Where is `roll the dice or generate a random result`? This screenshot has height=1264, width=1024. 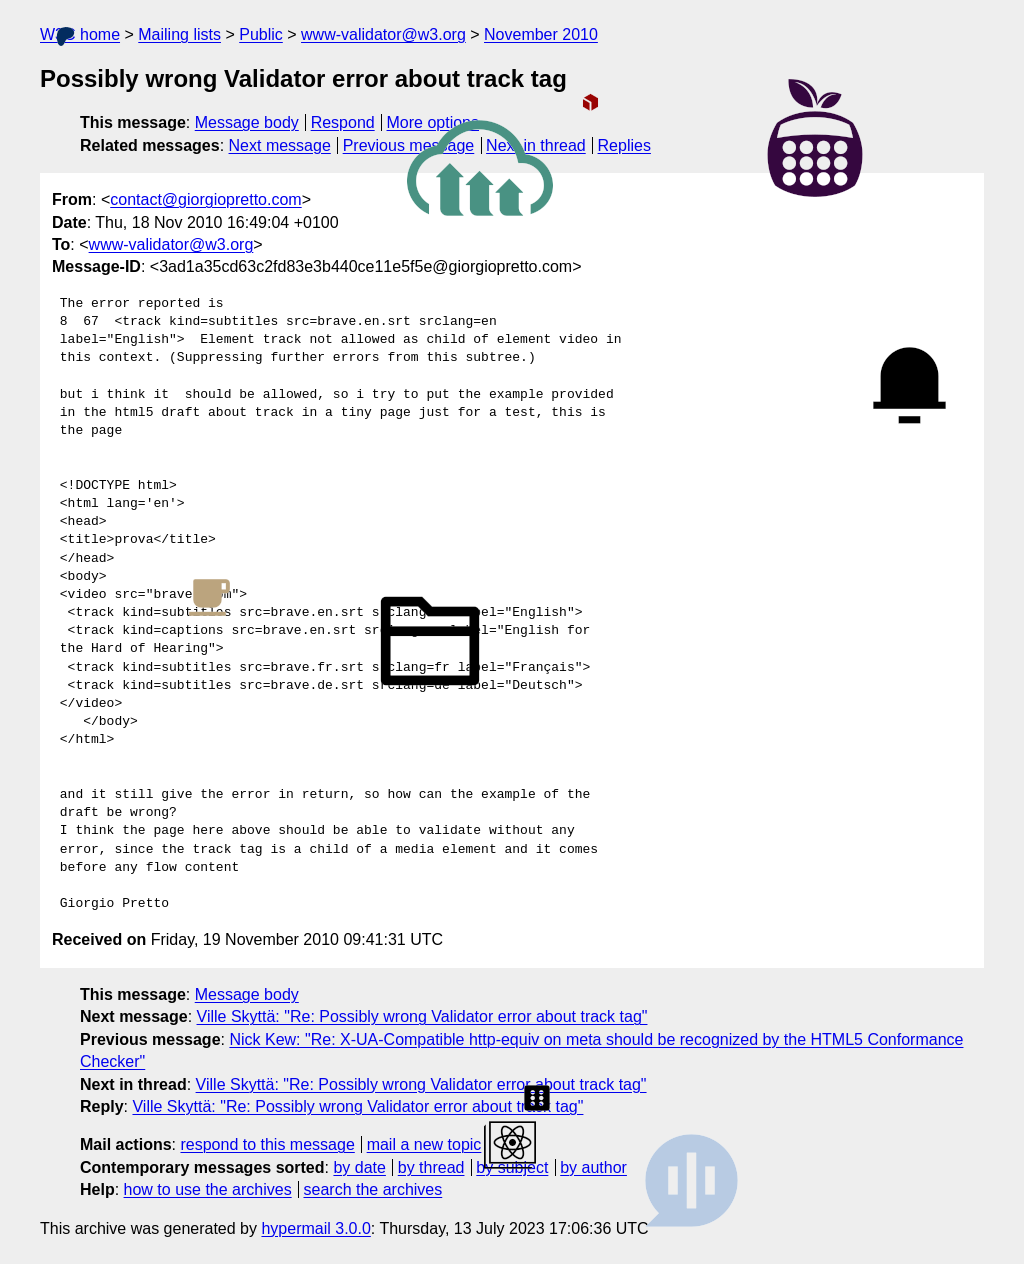 roll the dice or generate a random result is located at coordinates (537, 1098).